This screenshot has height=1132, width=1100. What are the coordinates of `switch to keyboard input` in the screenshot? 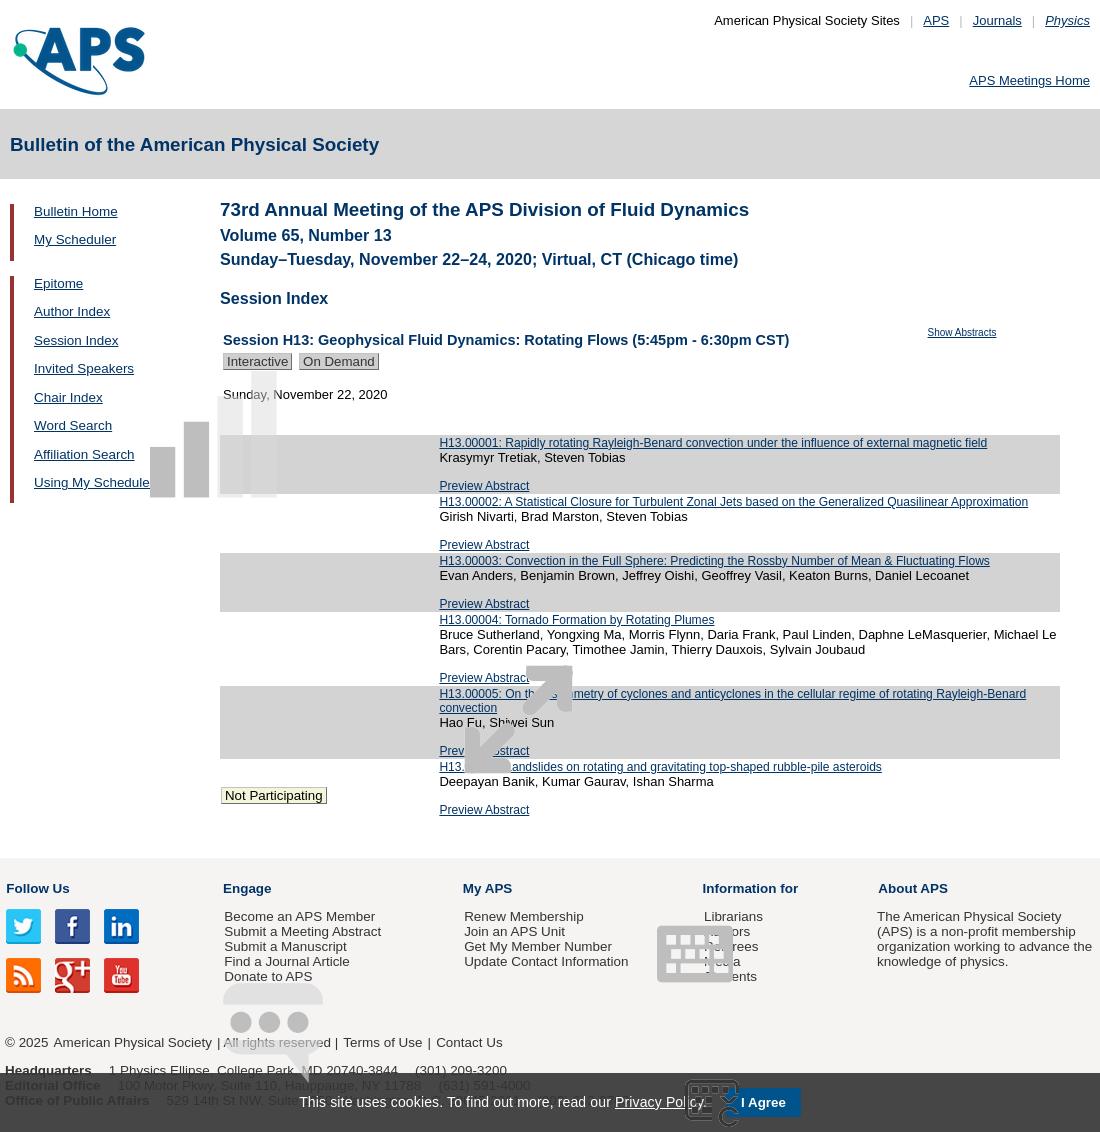 It's located at (695, 954).